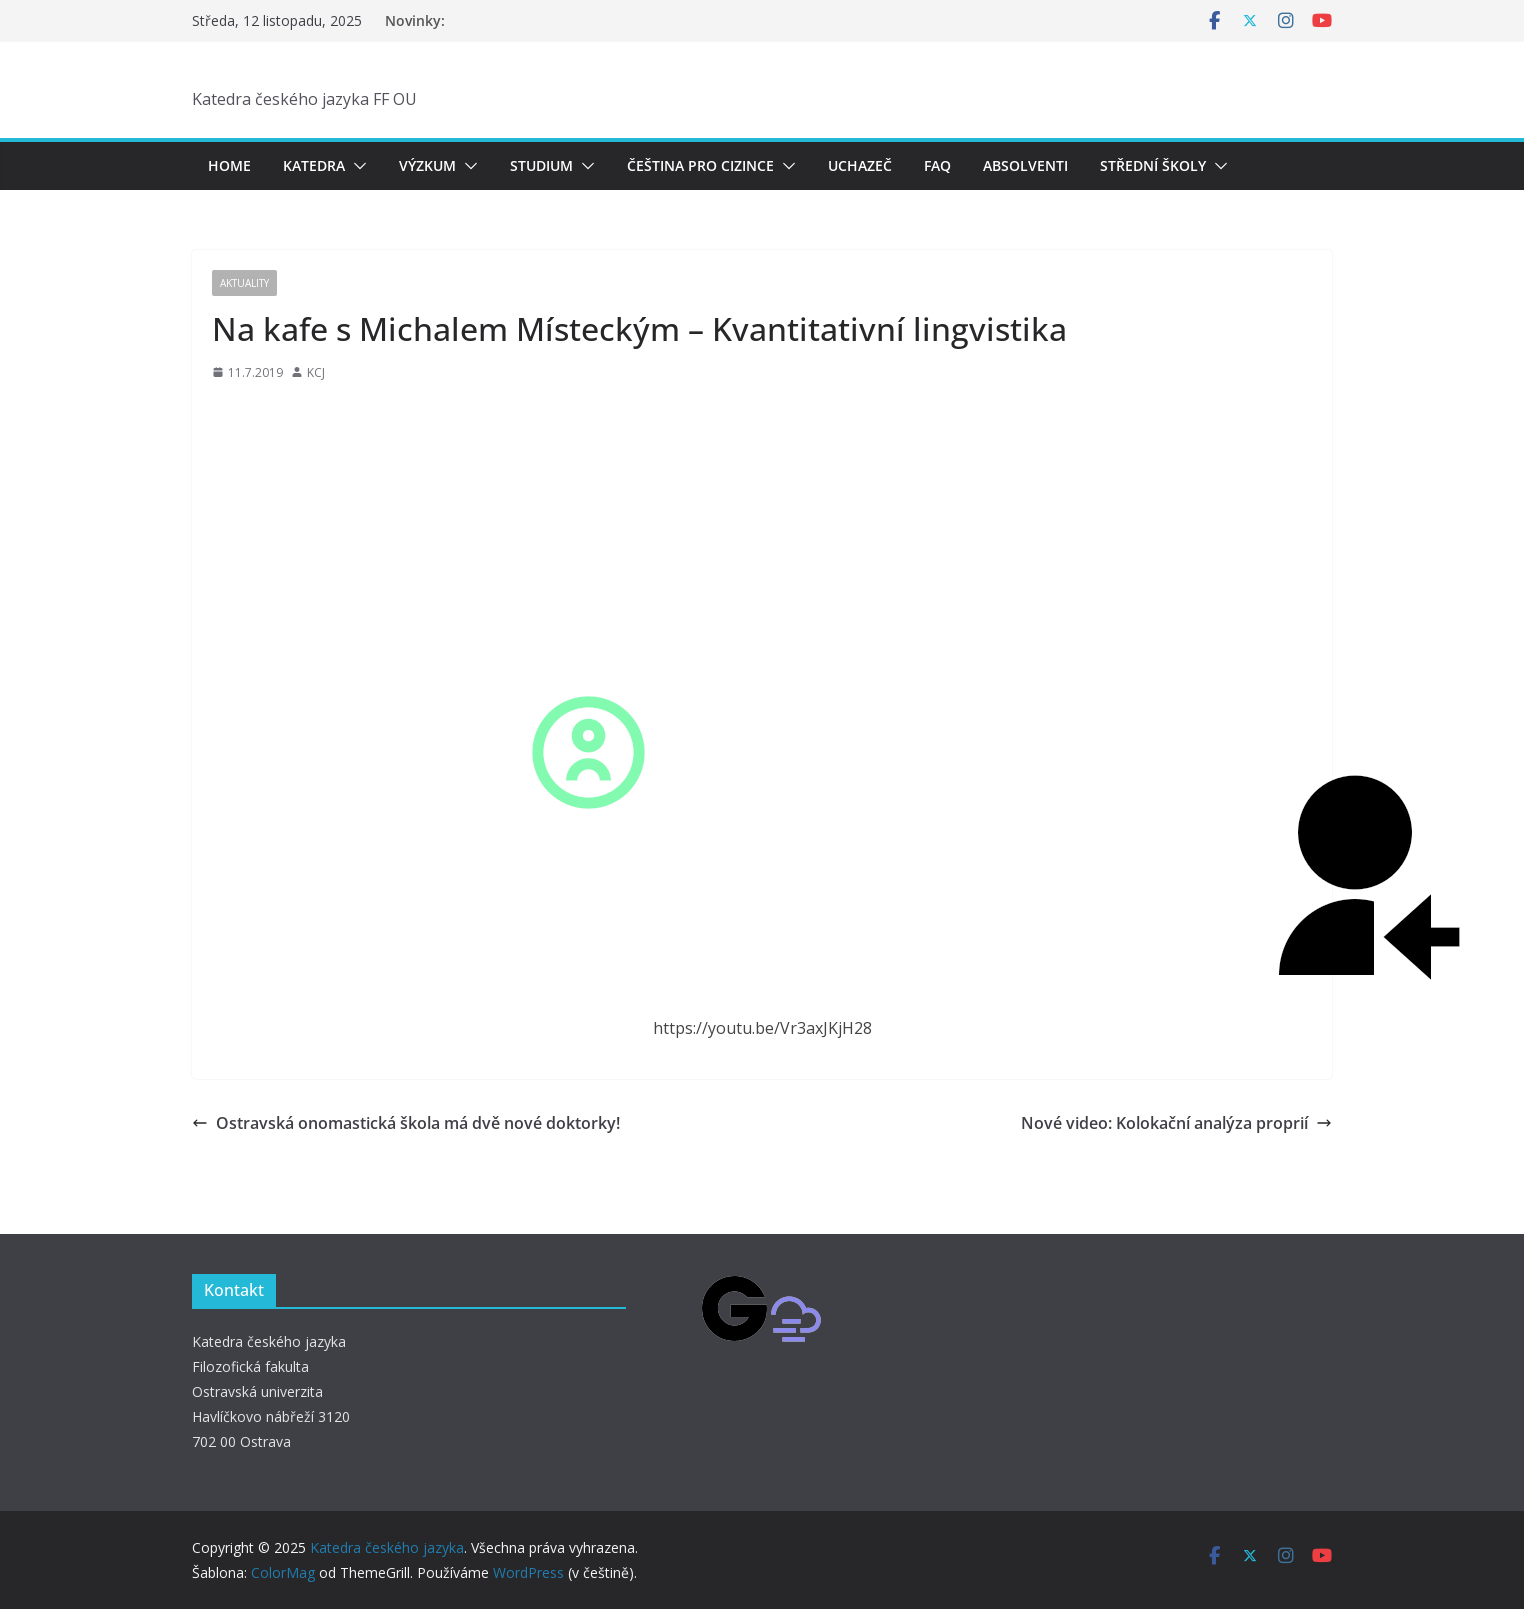  What do you see at coordinates (588, 752) in the screenshot?
I see `access your account or profile` at bounding box center [588, 752].